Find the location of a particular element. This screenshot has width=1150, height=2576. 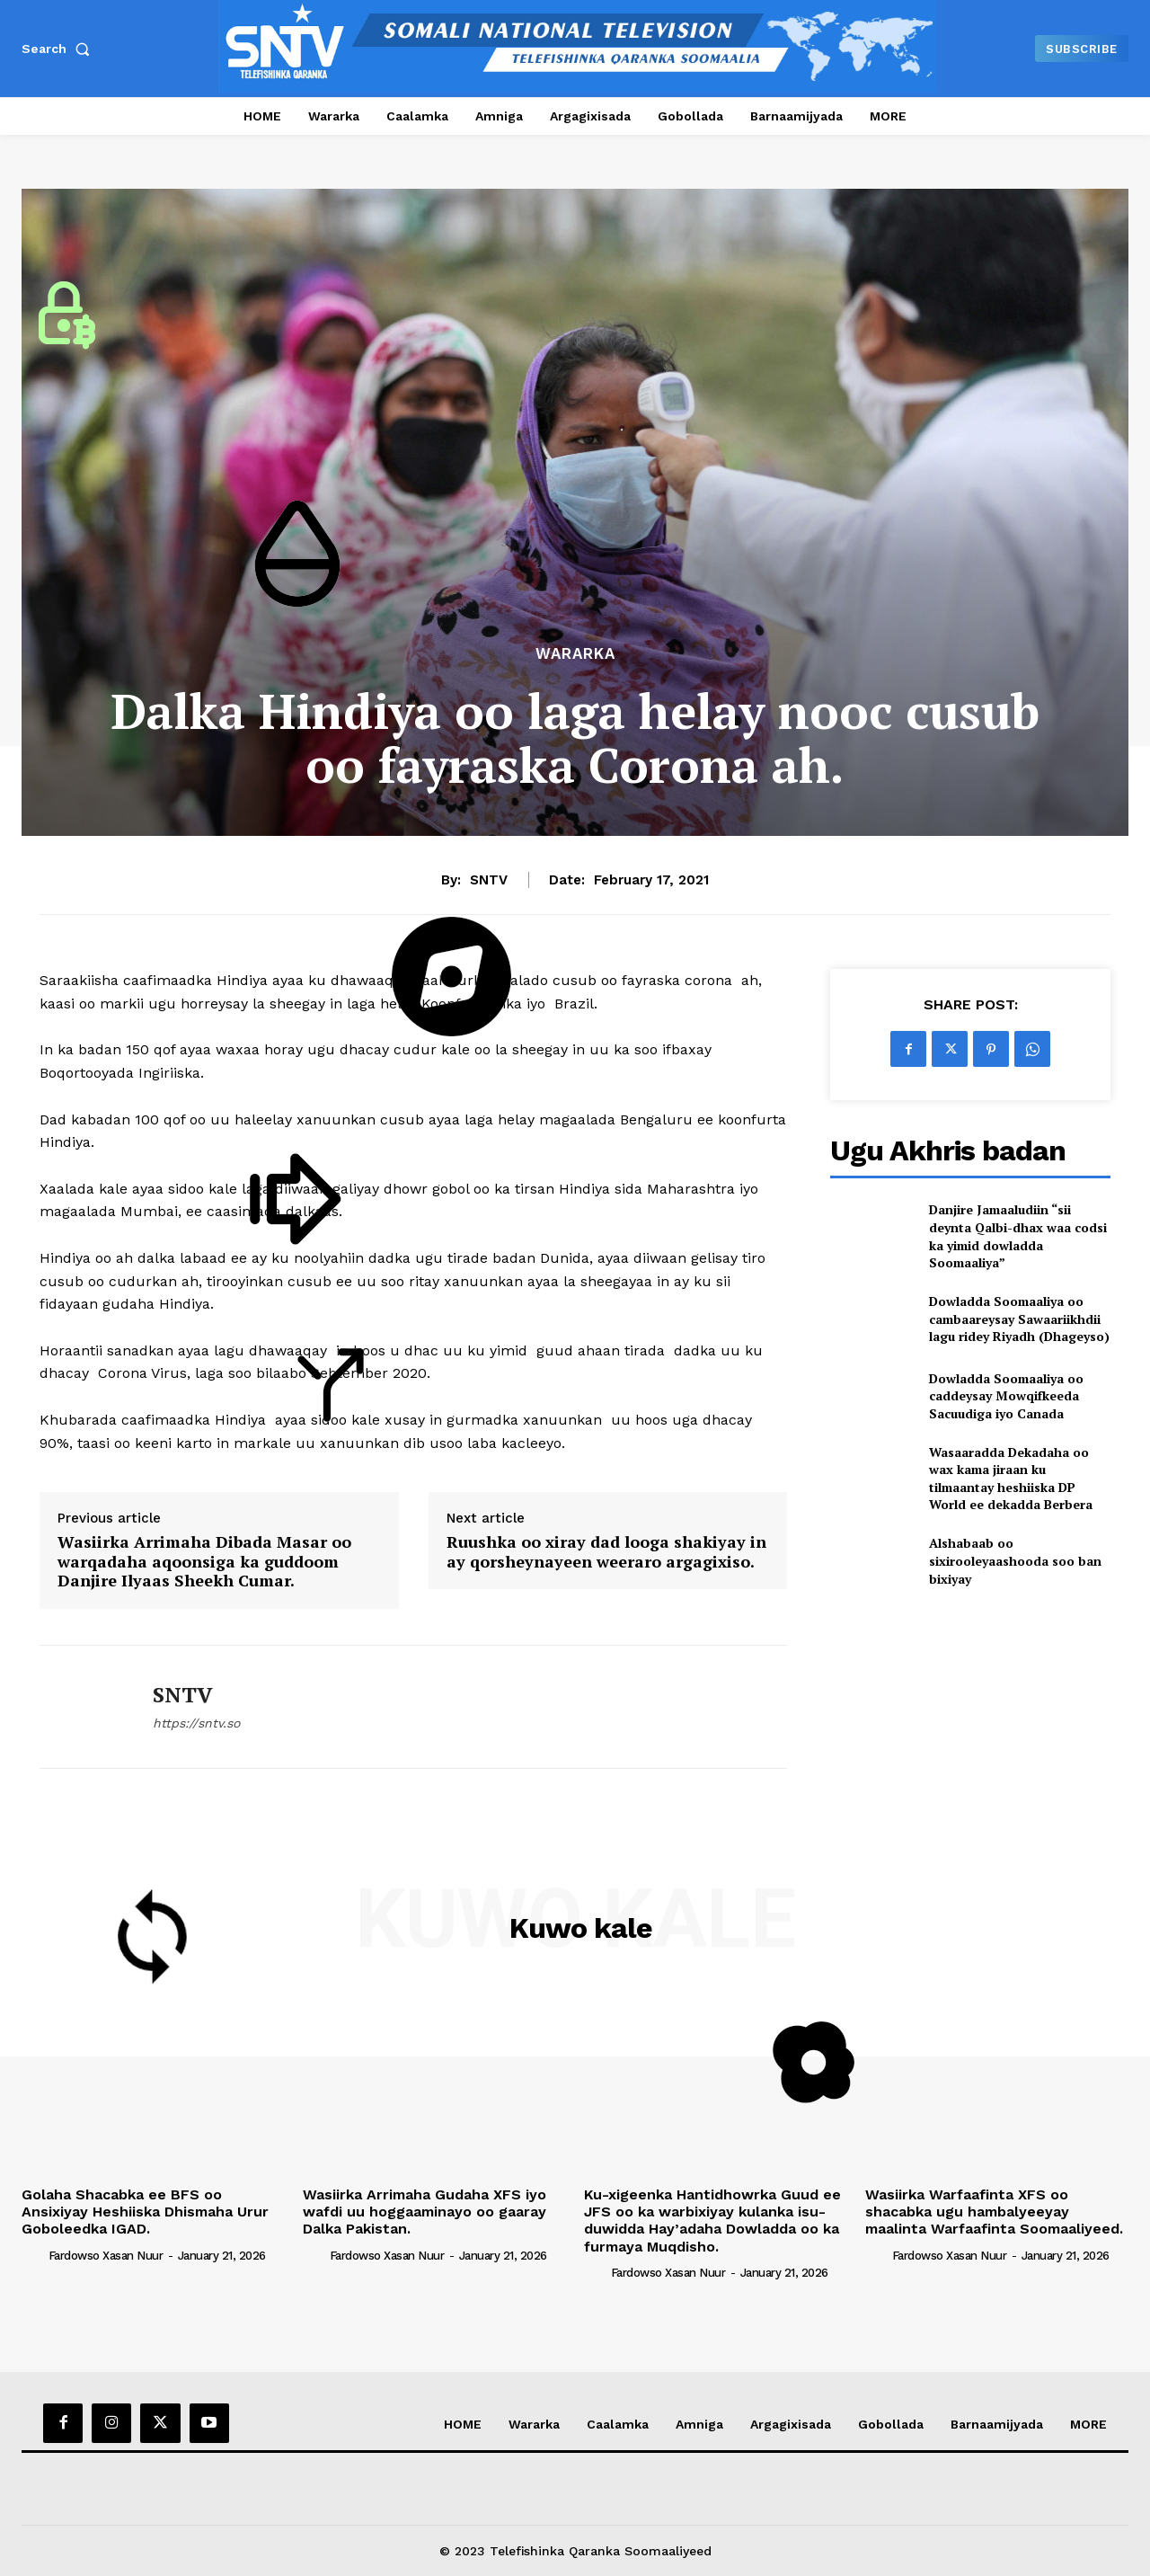

bear right at the fork is located at coordinates (331, 1385).